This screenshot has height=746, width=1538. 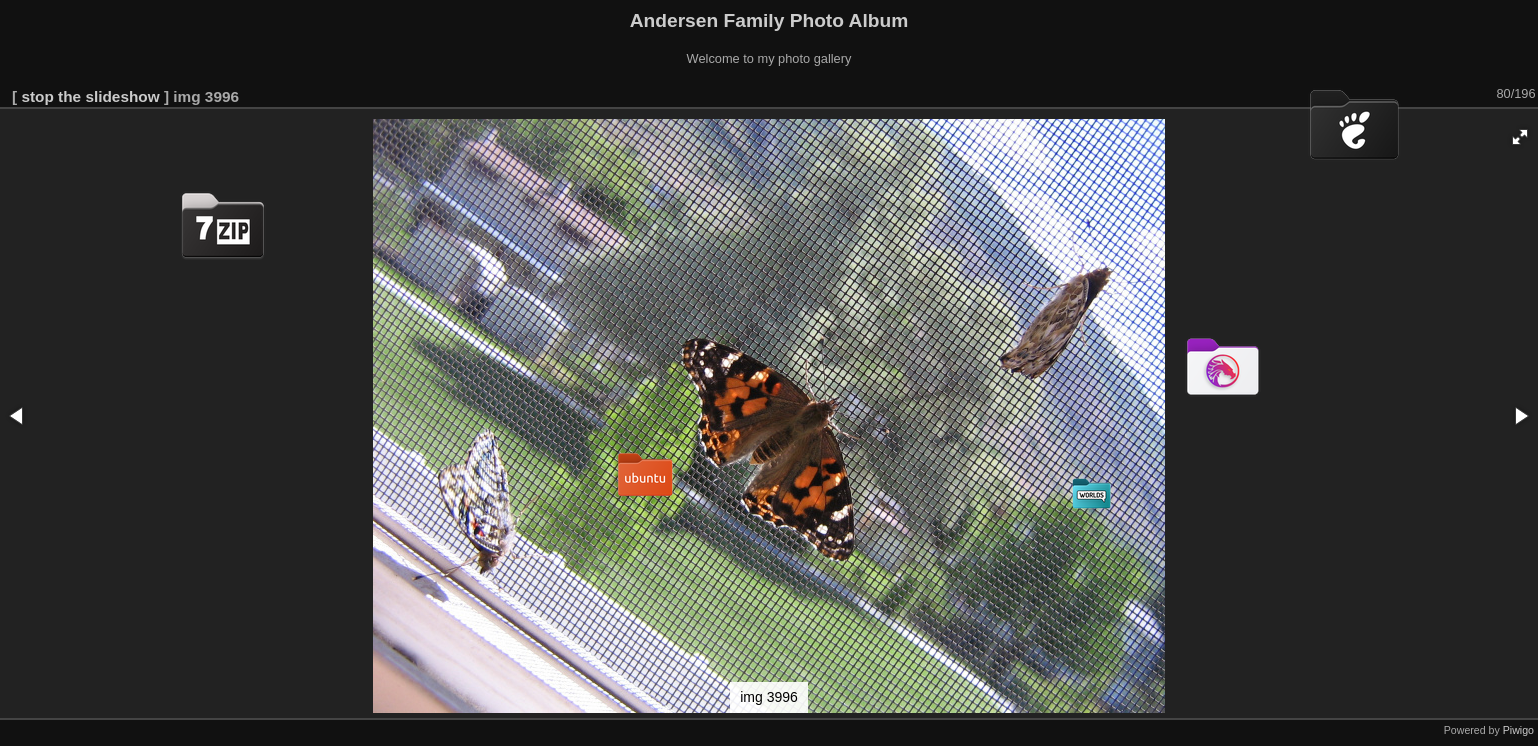 I want to click on open folder containing 7-zip compressed files, so click(x=222, y=227).